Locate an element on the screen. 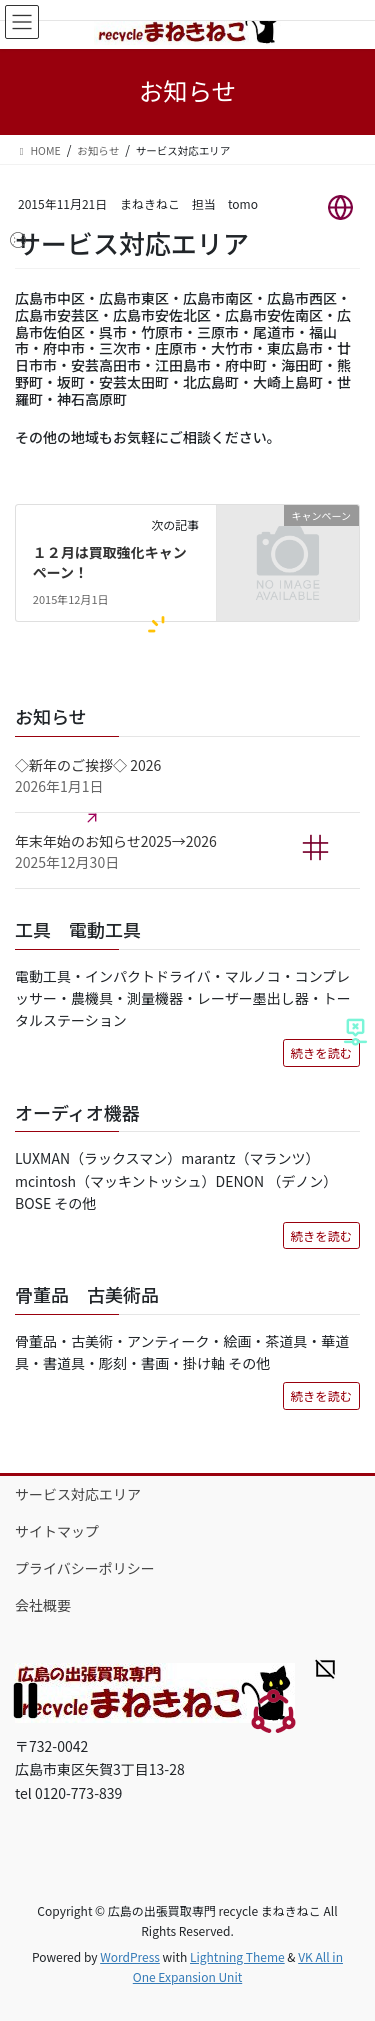  indicates a numeric variable or constant in code is located at coordinates (315, 847).